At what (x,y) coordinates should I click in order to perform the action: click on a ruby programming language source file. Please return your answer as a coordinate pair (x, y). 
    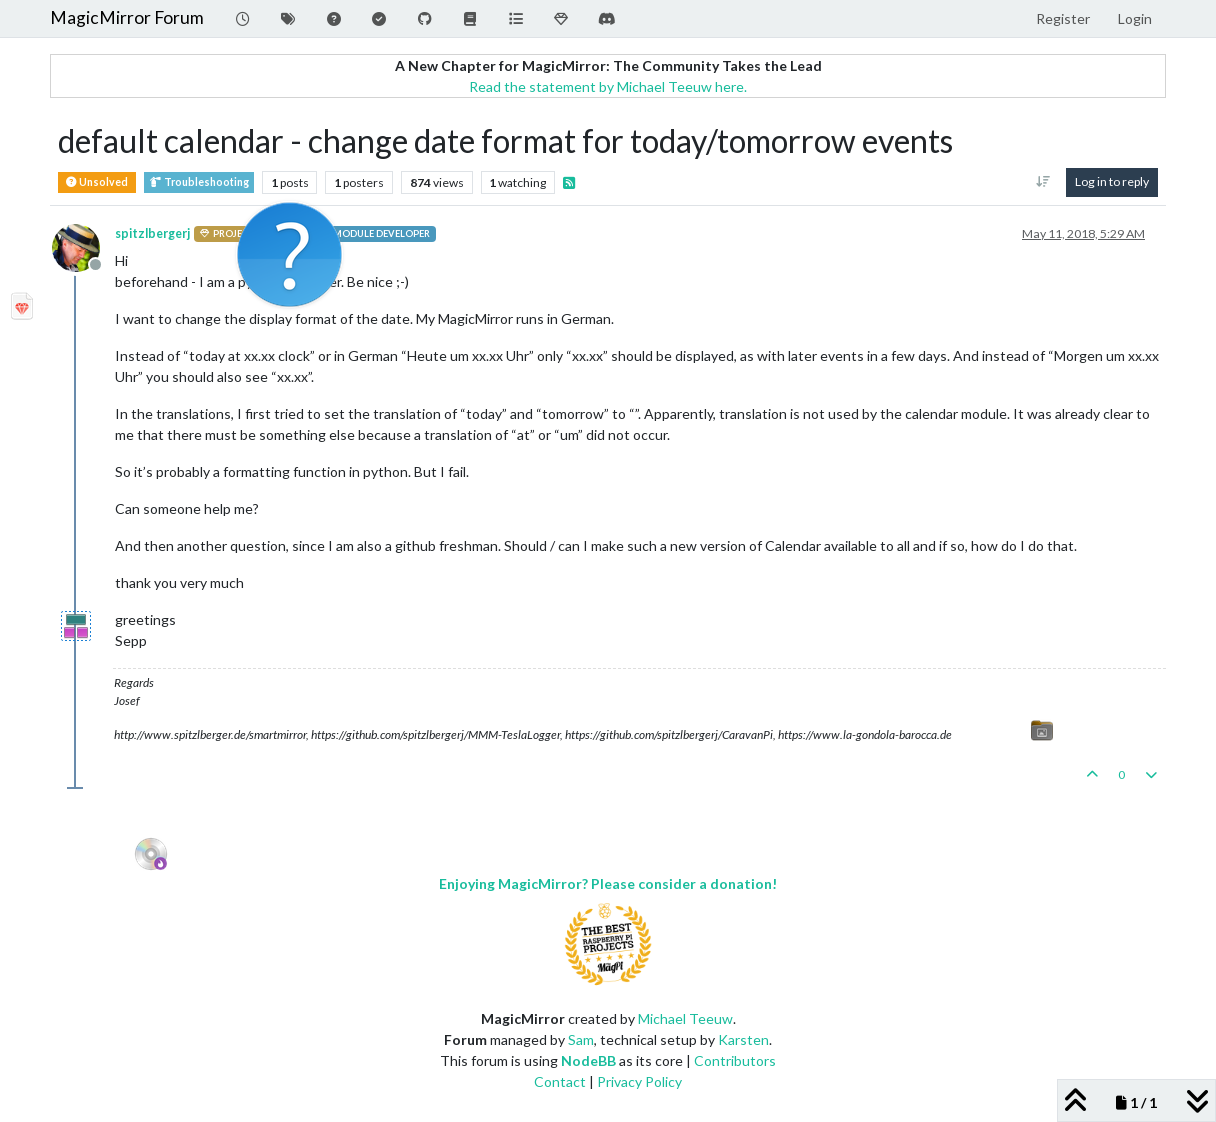
    Looking at the image, I should click on (22, 306).